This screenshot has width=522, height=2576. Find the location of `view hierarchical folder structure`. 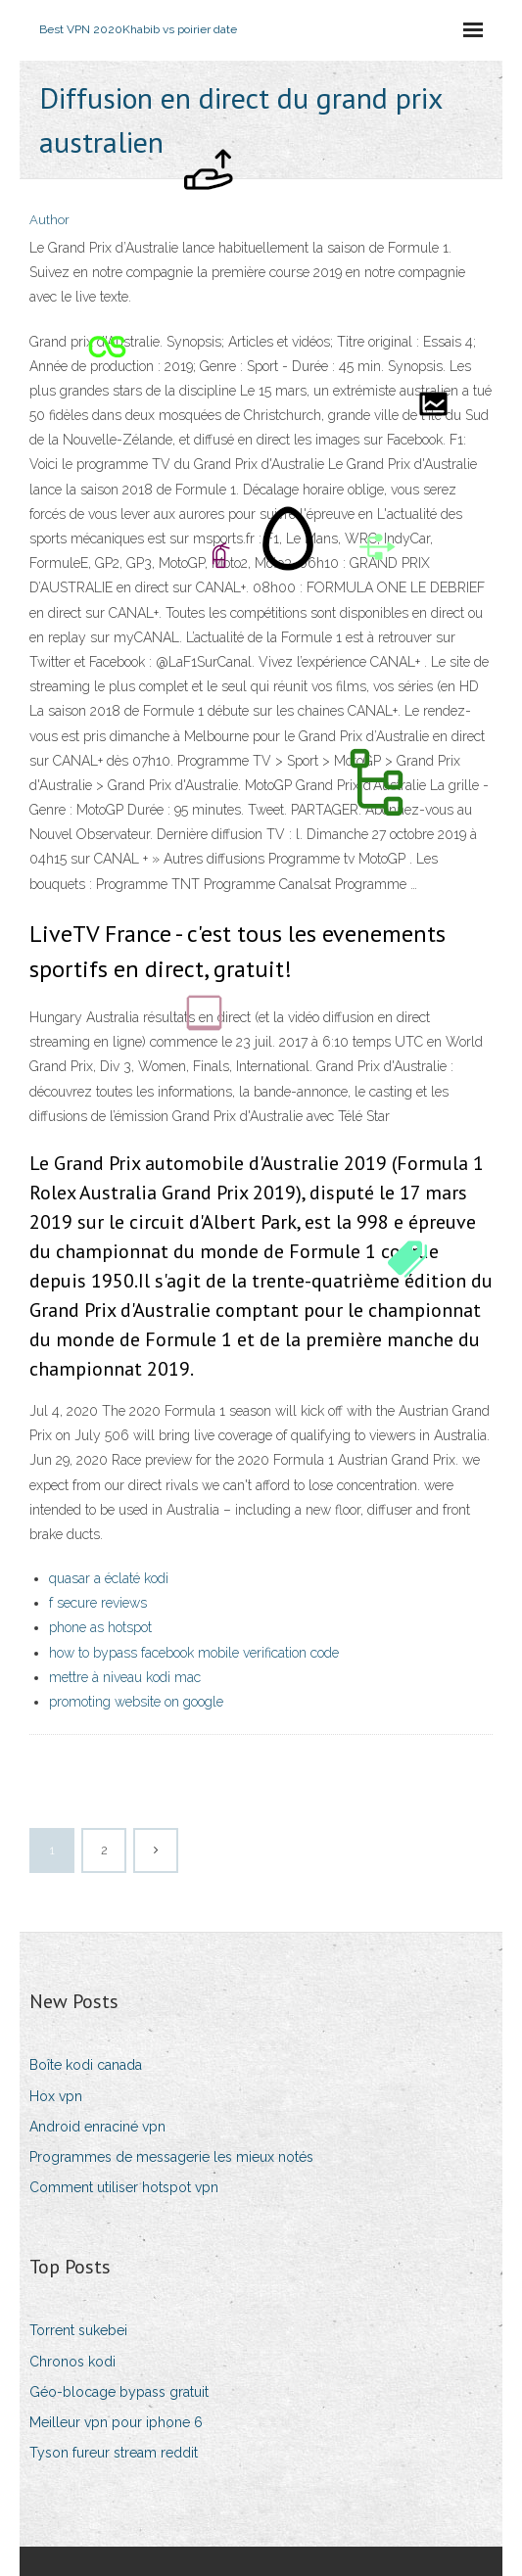

view hierarchical folder structure is located at coordinates (374, 782).